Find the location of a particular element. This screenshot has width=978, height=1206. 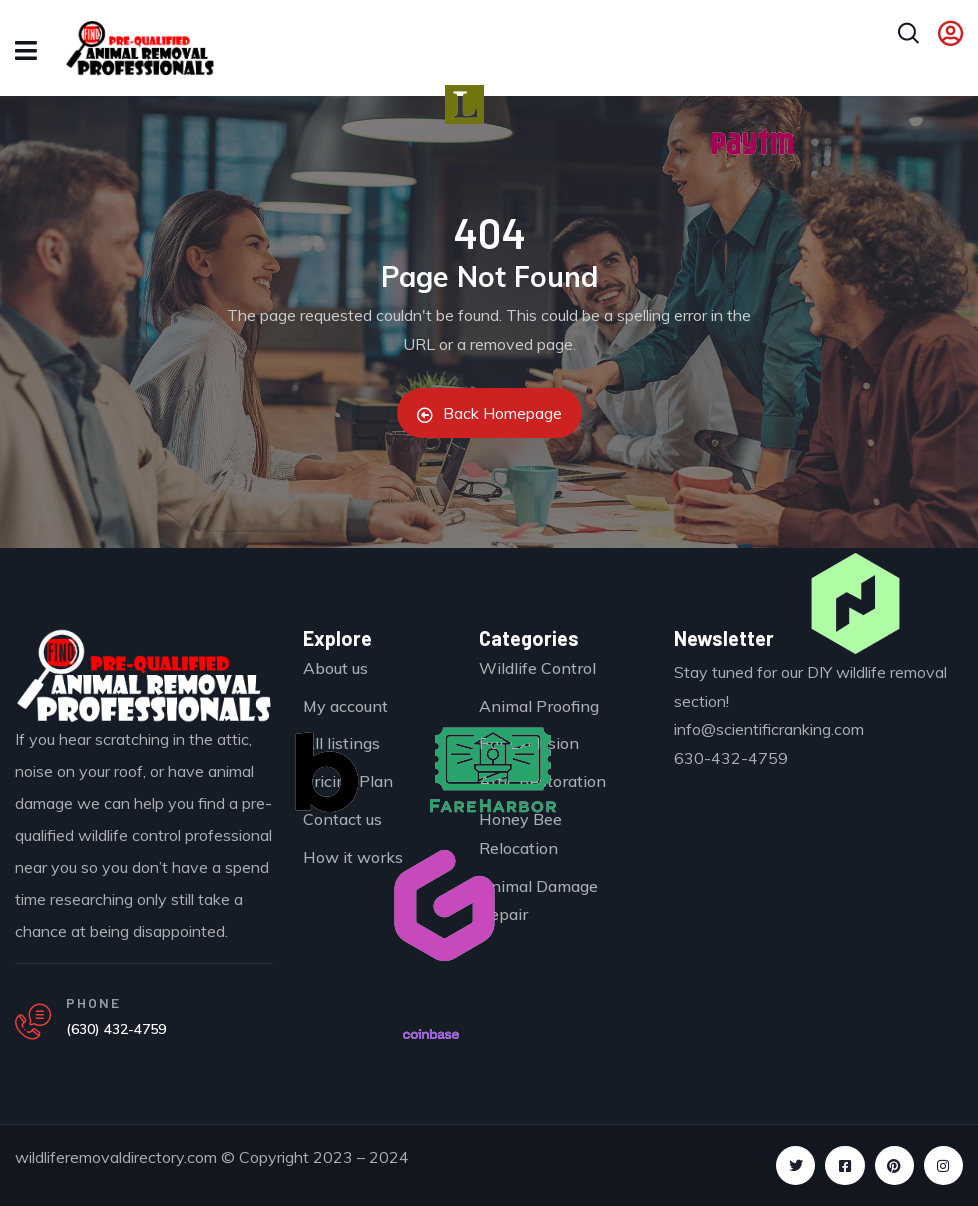

visit the Lobsters link aggregation site is located at coordinates (464, 104).